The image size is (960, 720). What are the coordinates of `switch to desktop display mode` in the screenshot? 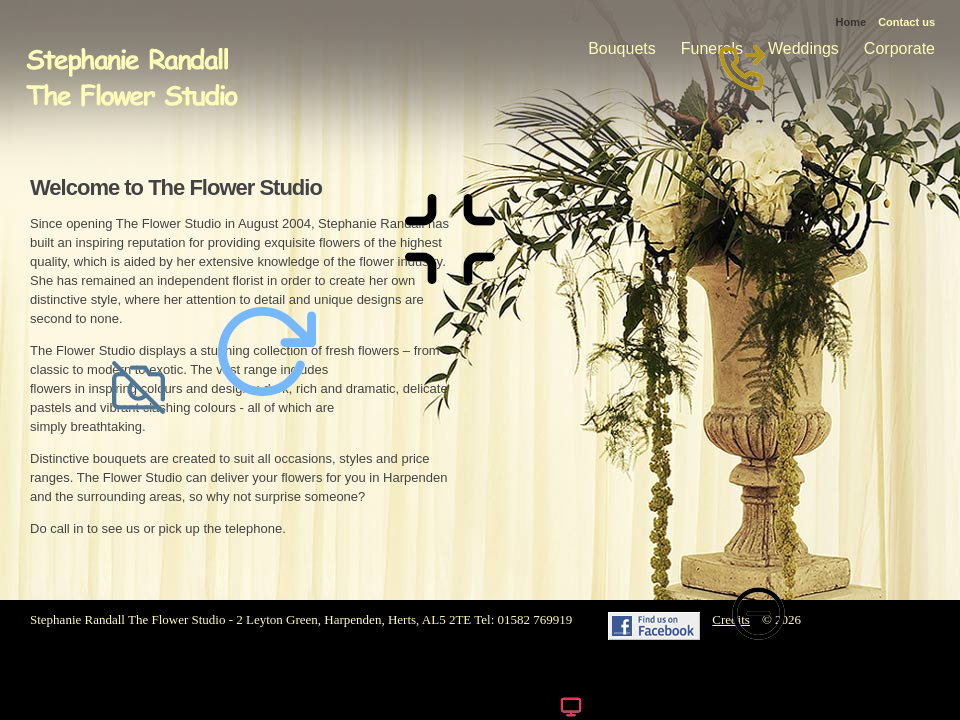 It's located at (571, 707).